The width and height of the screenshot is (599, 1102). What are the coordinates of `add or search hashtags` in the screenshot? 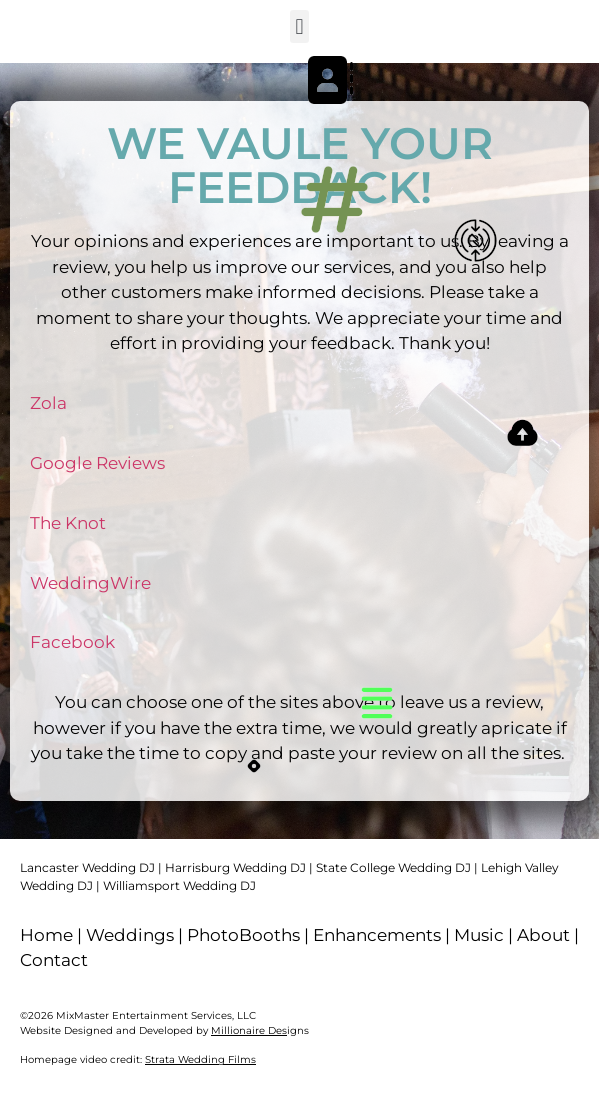 It's located at (334, 199).